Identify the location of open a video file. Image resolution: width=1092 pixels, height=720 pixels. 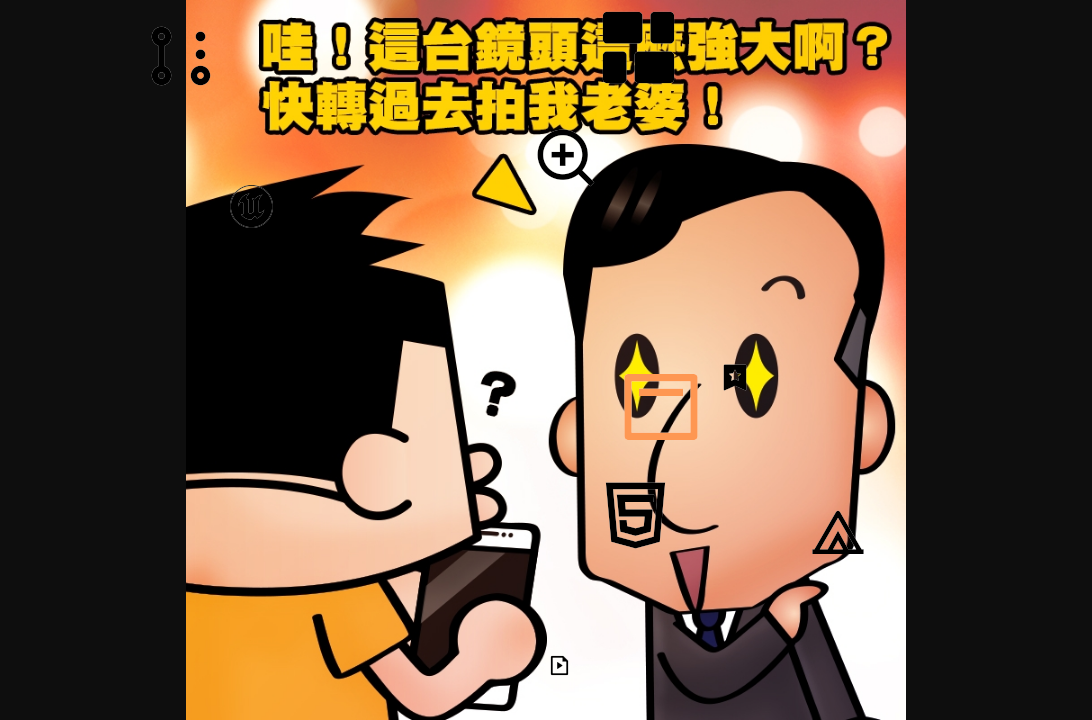
(559, 665).